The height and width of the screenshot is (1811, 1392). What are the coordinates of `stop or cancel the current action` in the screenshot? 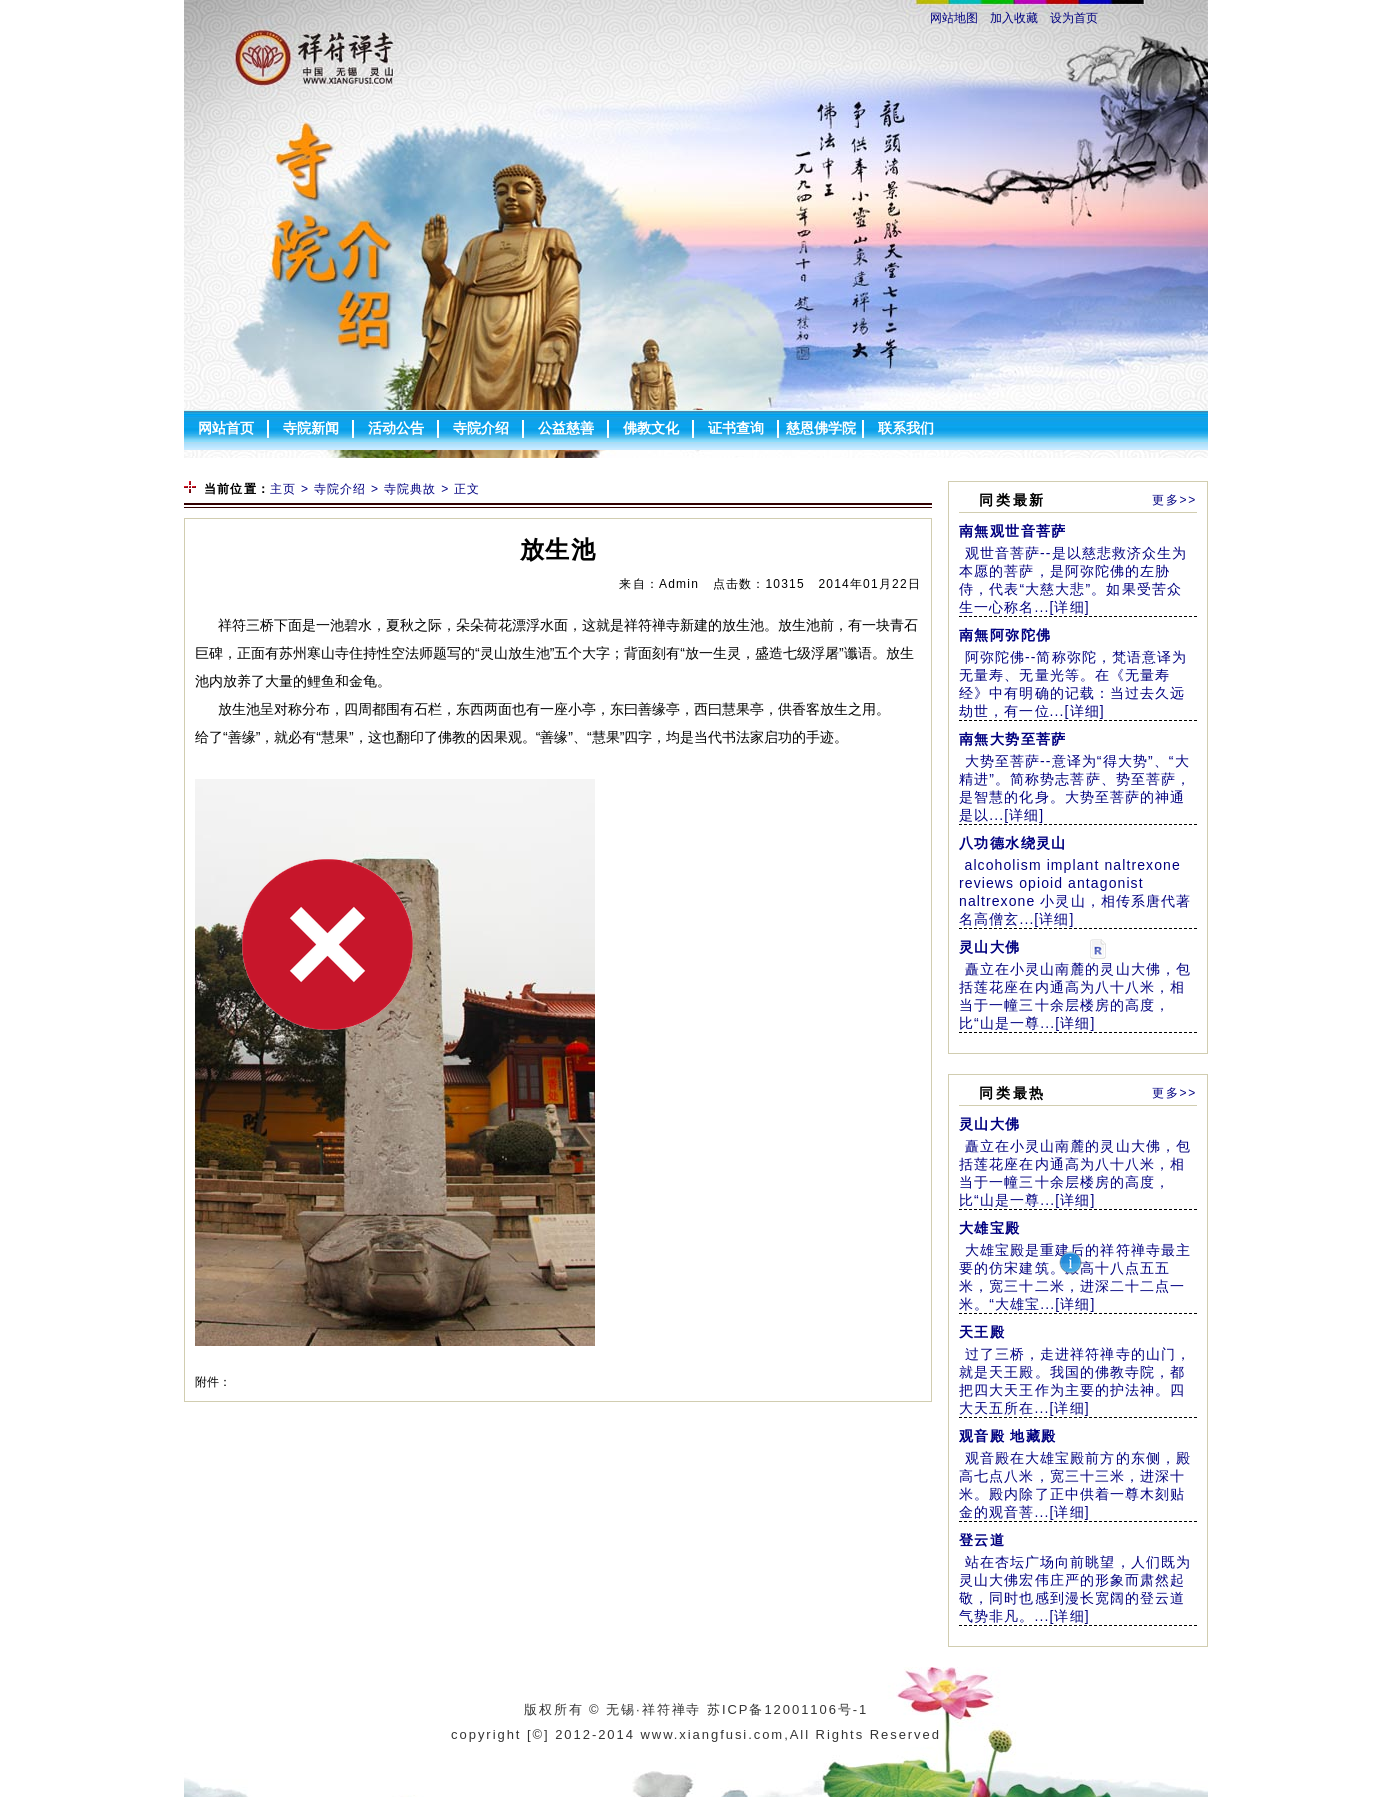 It's located at (327, 944).